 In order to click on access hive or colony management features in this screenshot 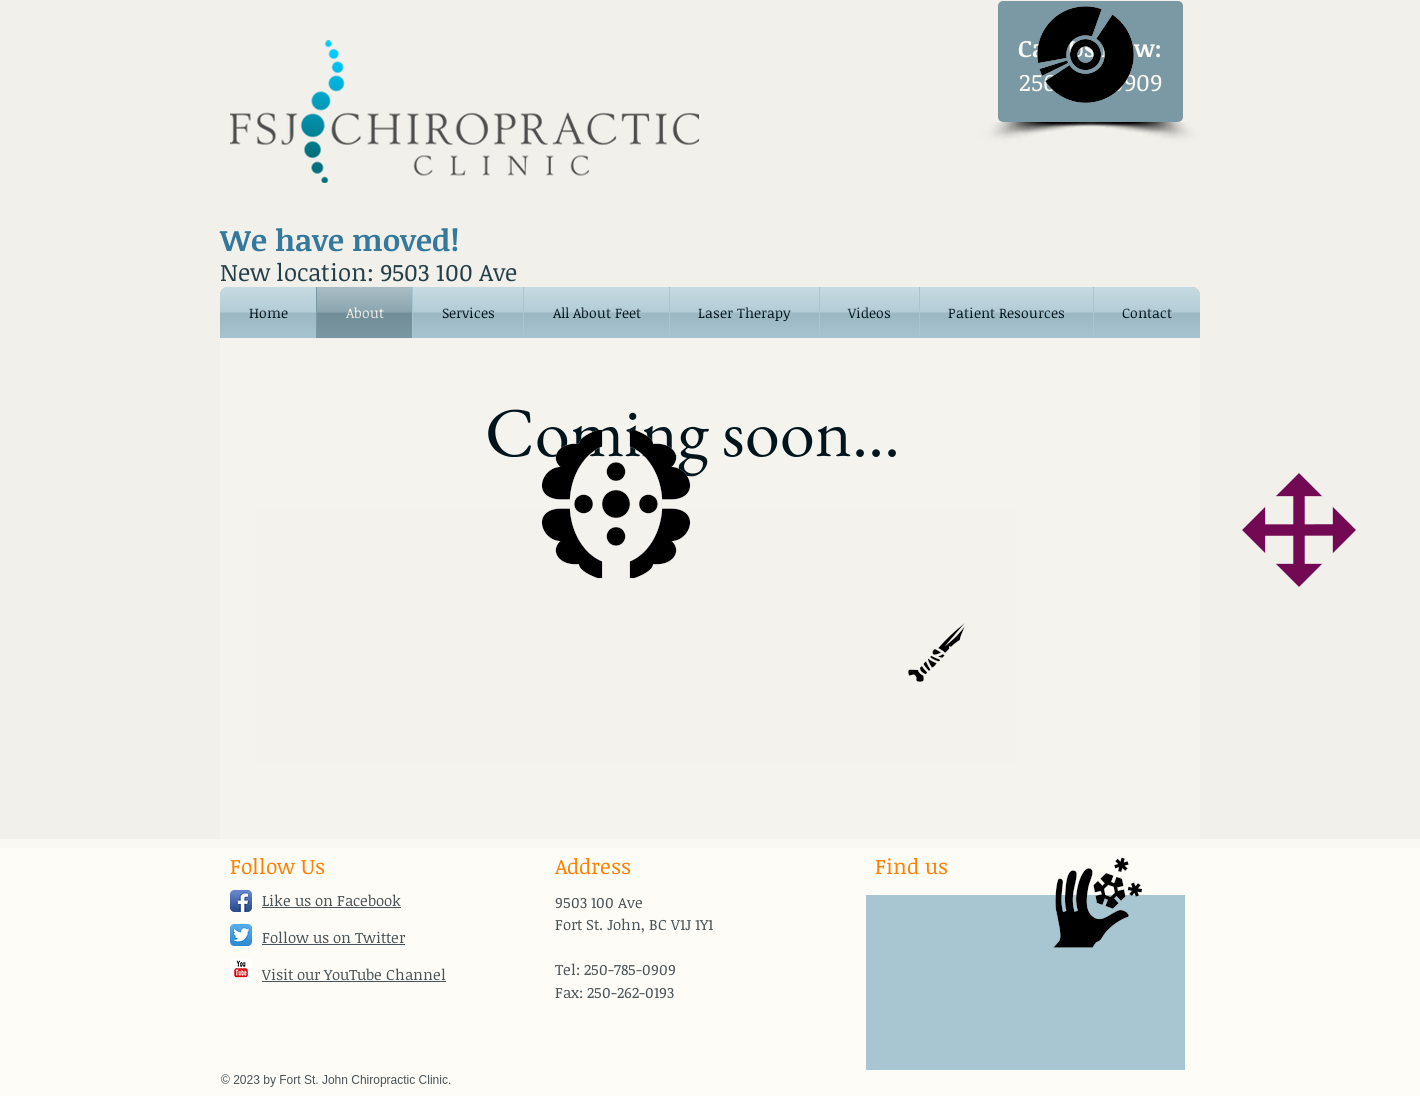, I will do `click(616, 504)`.